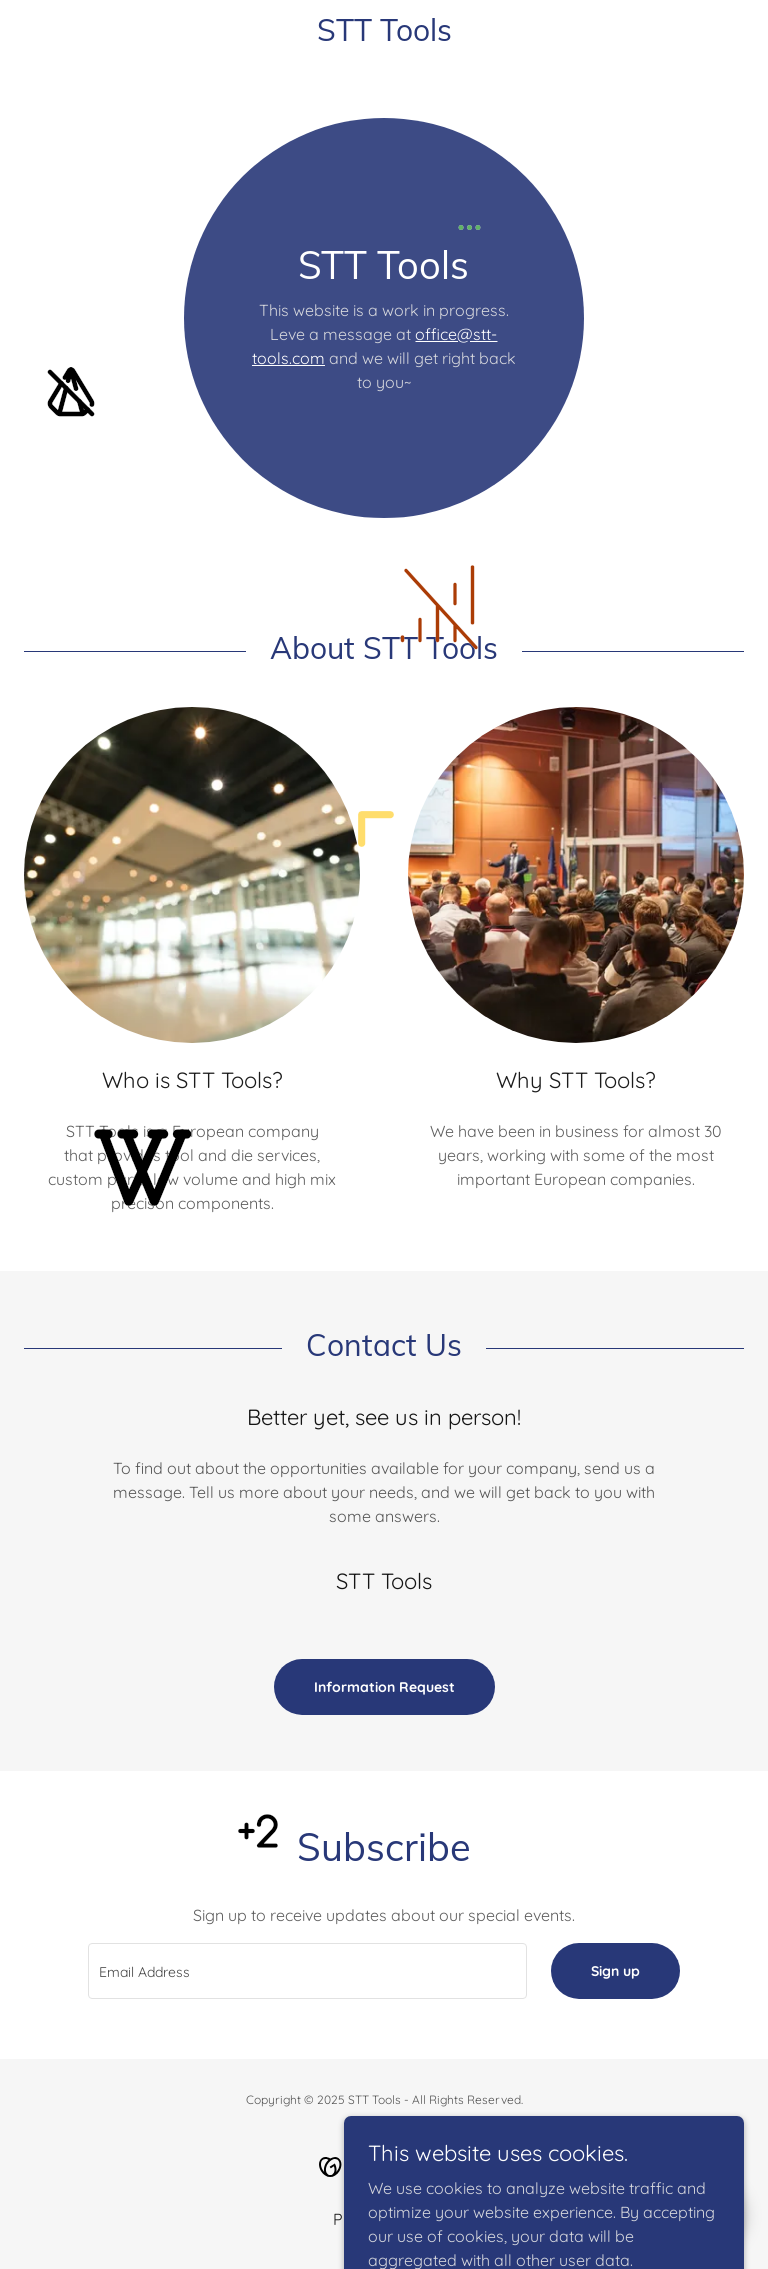 Image resolution: width=768 pixels, height=2269 pixels. What do you see at coordinates (469, 227) in the screenshot?
I see `access more options or actions` at bounding box center [469, 227].